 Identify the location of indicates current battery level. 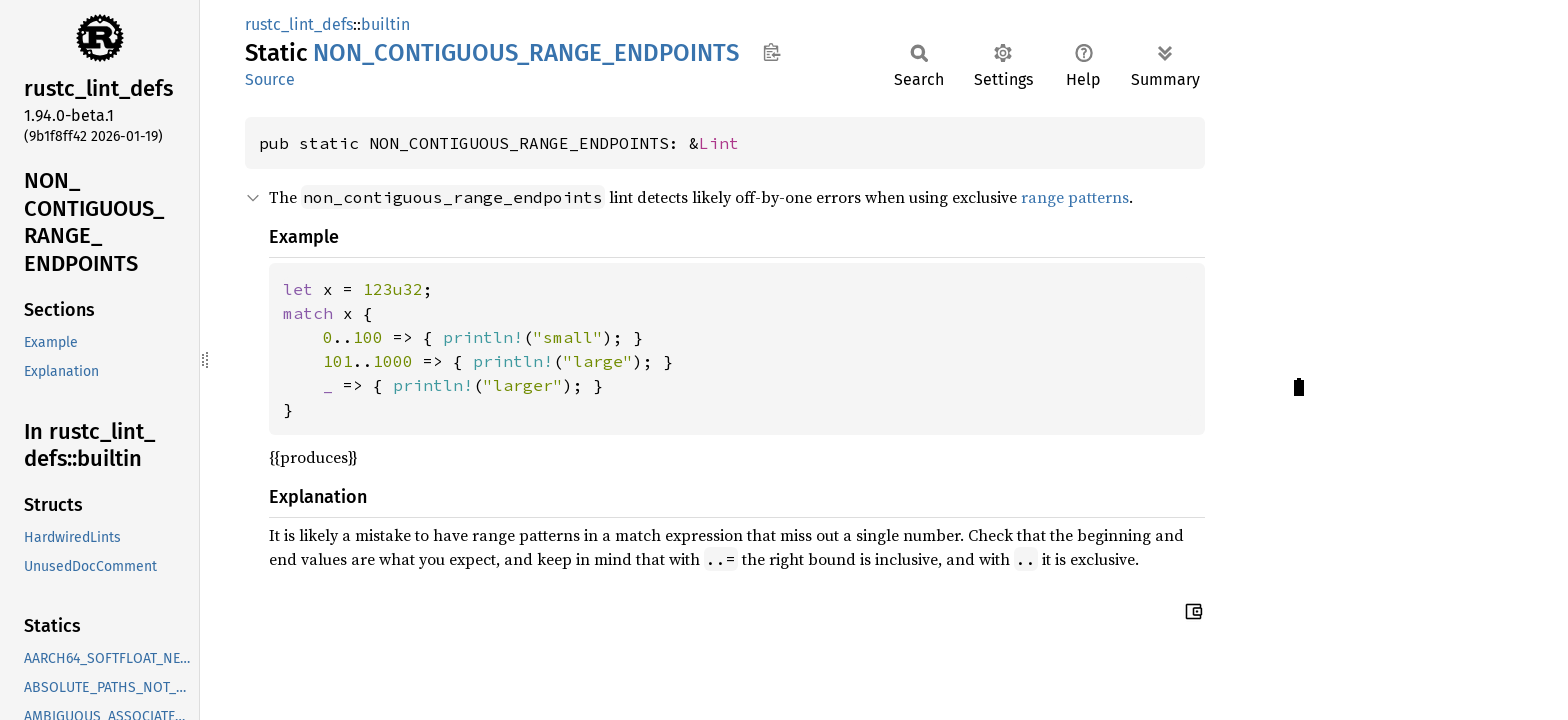
(1299, 387).